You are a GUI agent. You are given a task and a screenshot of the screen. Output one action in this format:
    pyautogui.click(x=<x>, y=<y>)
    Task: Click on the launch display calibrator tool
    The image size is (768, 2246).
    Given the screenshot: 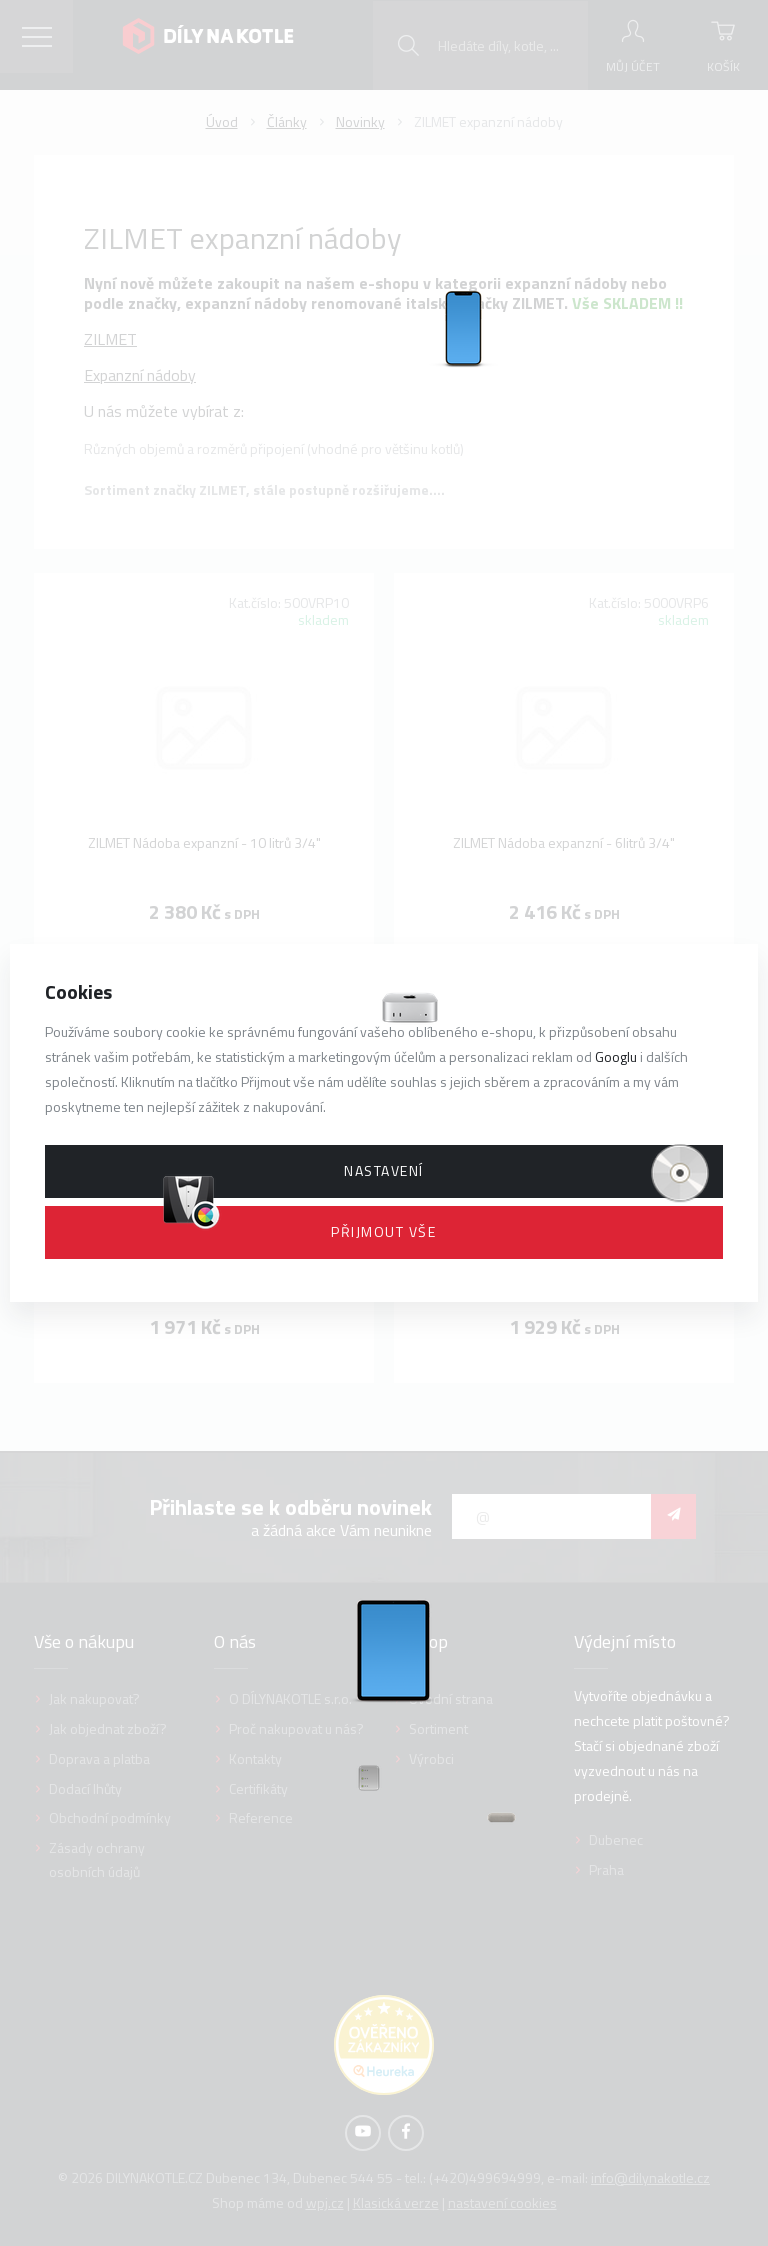 What is the action you would take?
    pyautogui.click(x=191, y=1202)
    